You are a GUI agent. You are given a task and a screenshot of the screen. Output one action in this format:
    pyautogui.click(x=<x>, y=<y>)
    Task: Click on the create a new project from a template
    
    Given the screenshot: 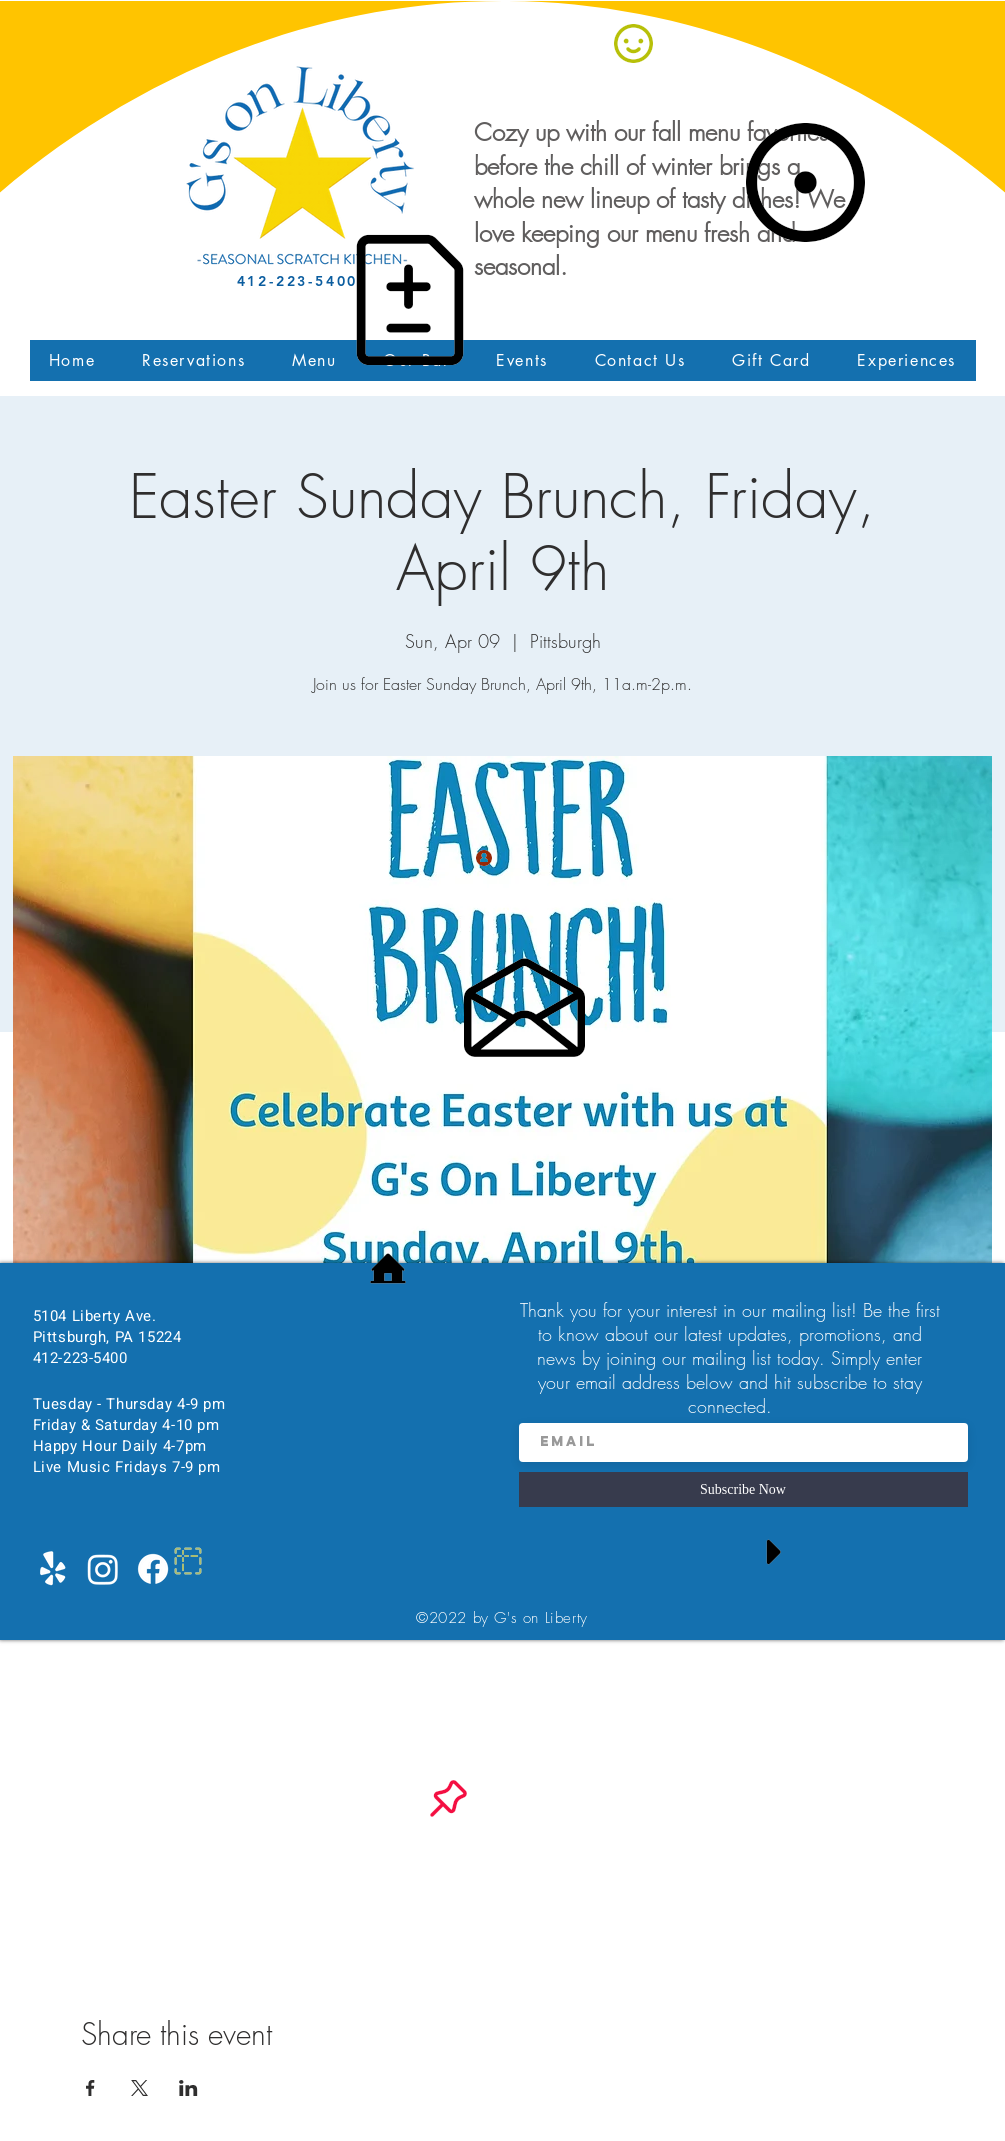 What is the action you would take?
    pyautogui.click(x=188, y=1561)
    